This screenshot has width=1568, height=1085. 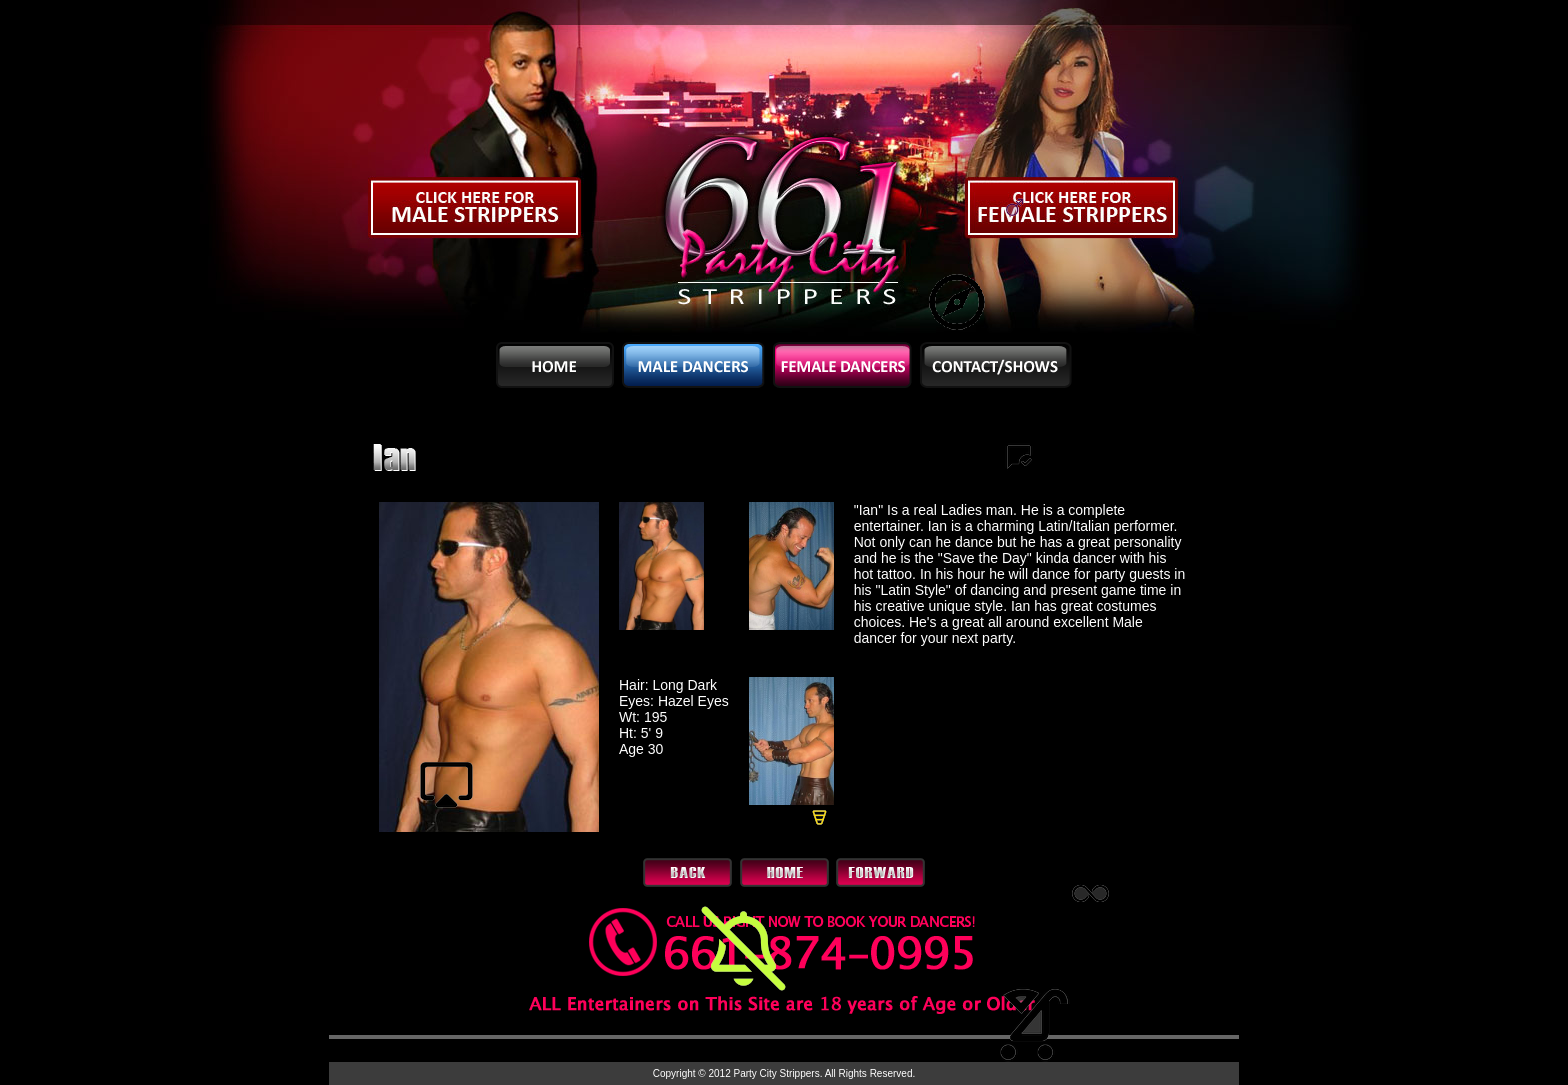 What do you see at coordinates (446, 783) in the screenshot?
I see `stream content to an external display` at bounding box center [446, 783].